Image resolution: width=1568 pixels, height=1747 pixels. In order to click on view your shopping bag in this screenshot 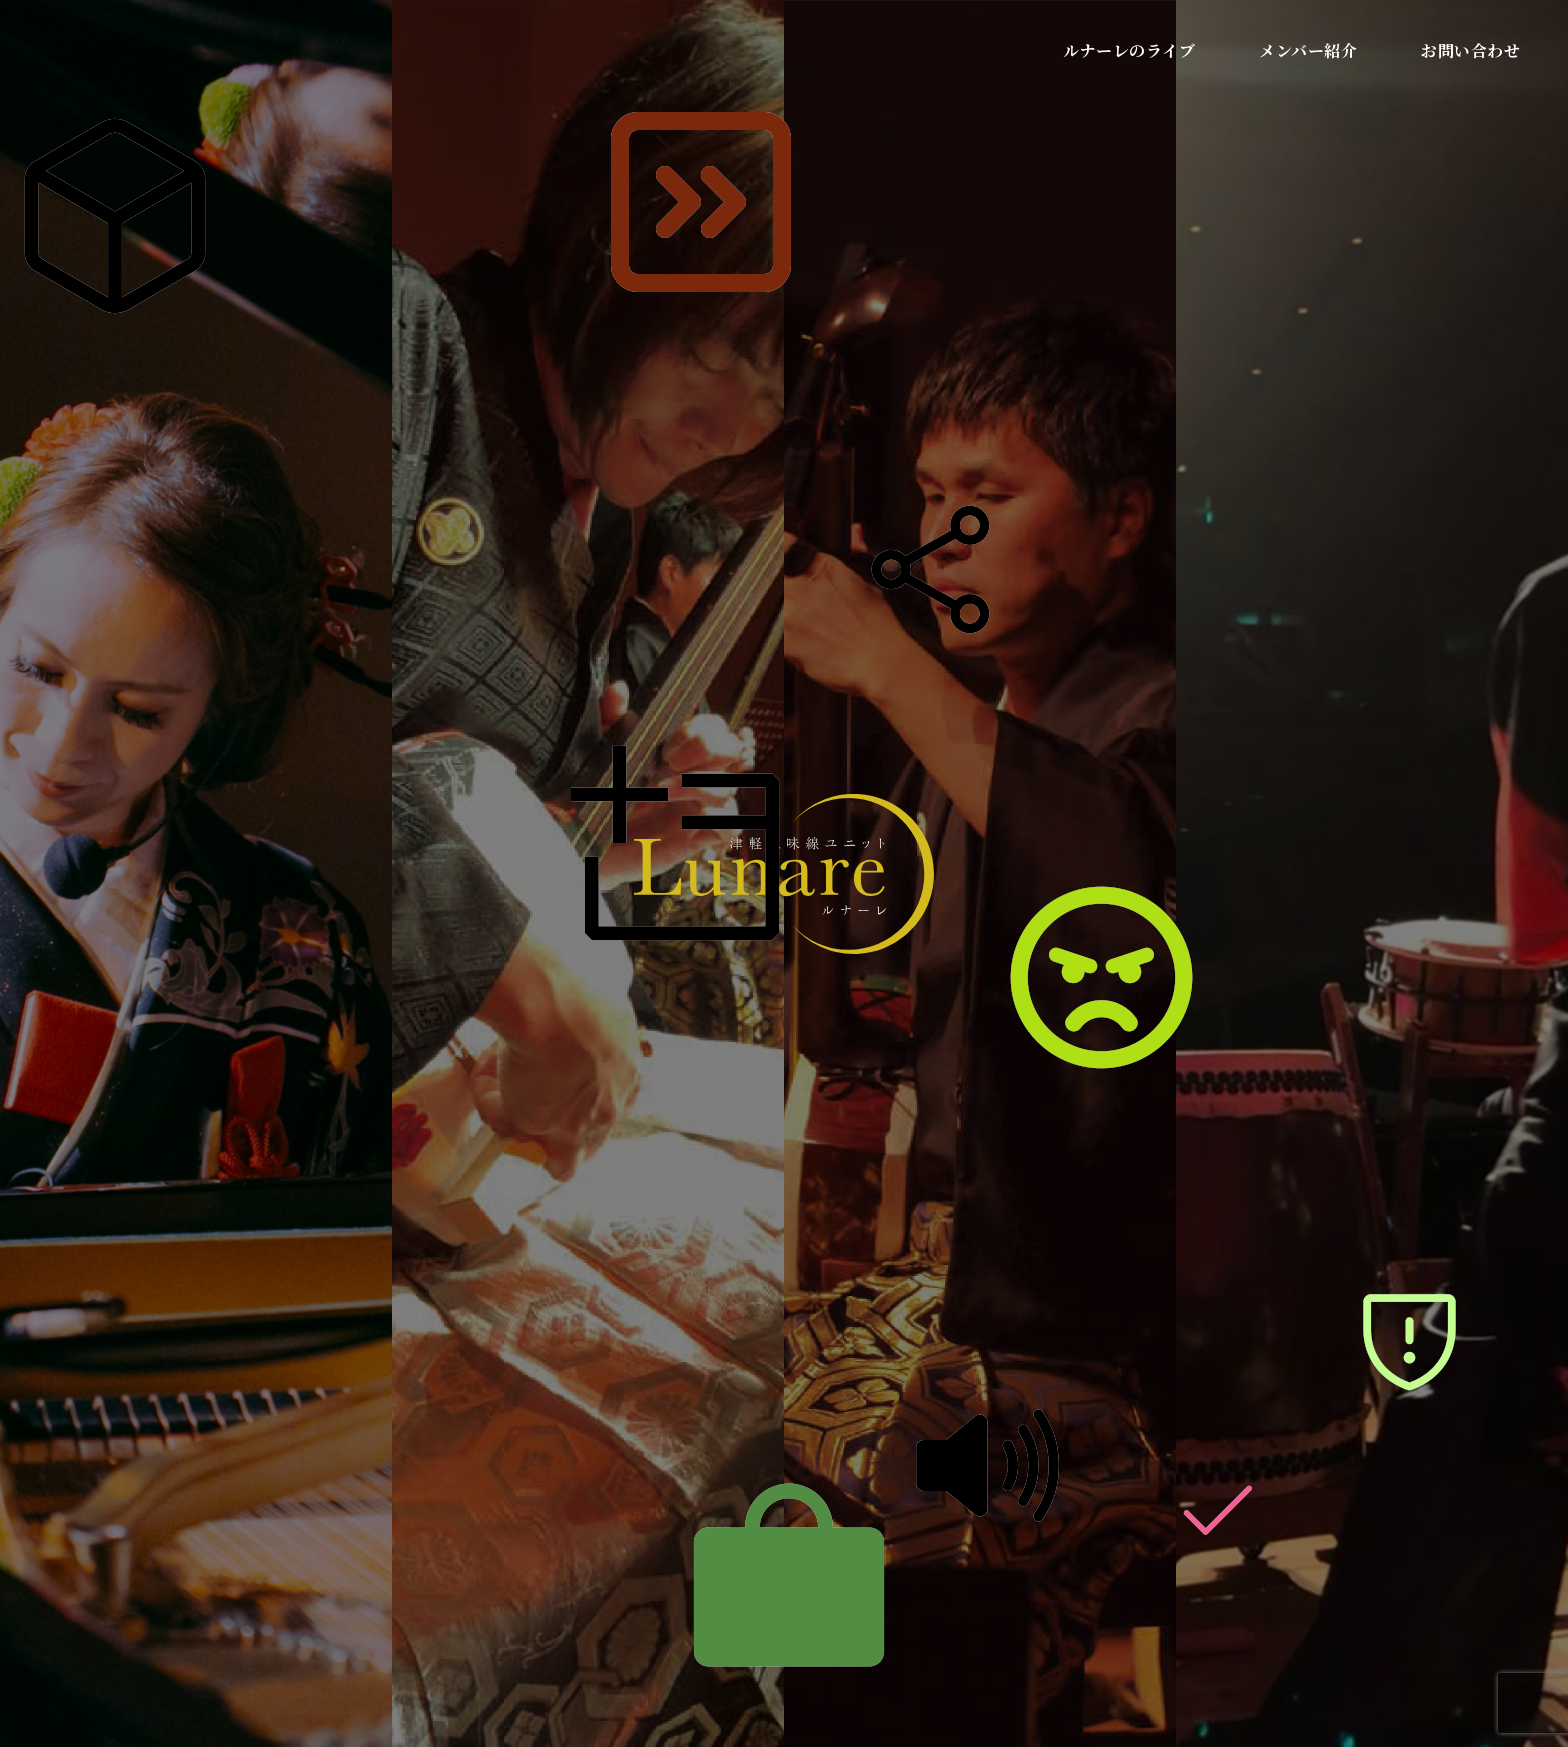, I will do `click(789, 1586)`.